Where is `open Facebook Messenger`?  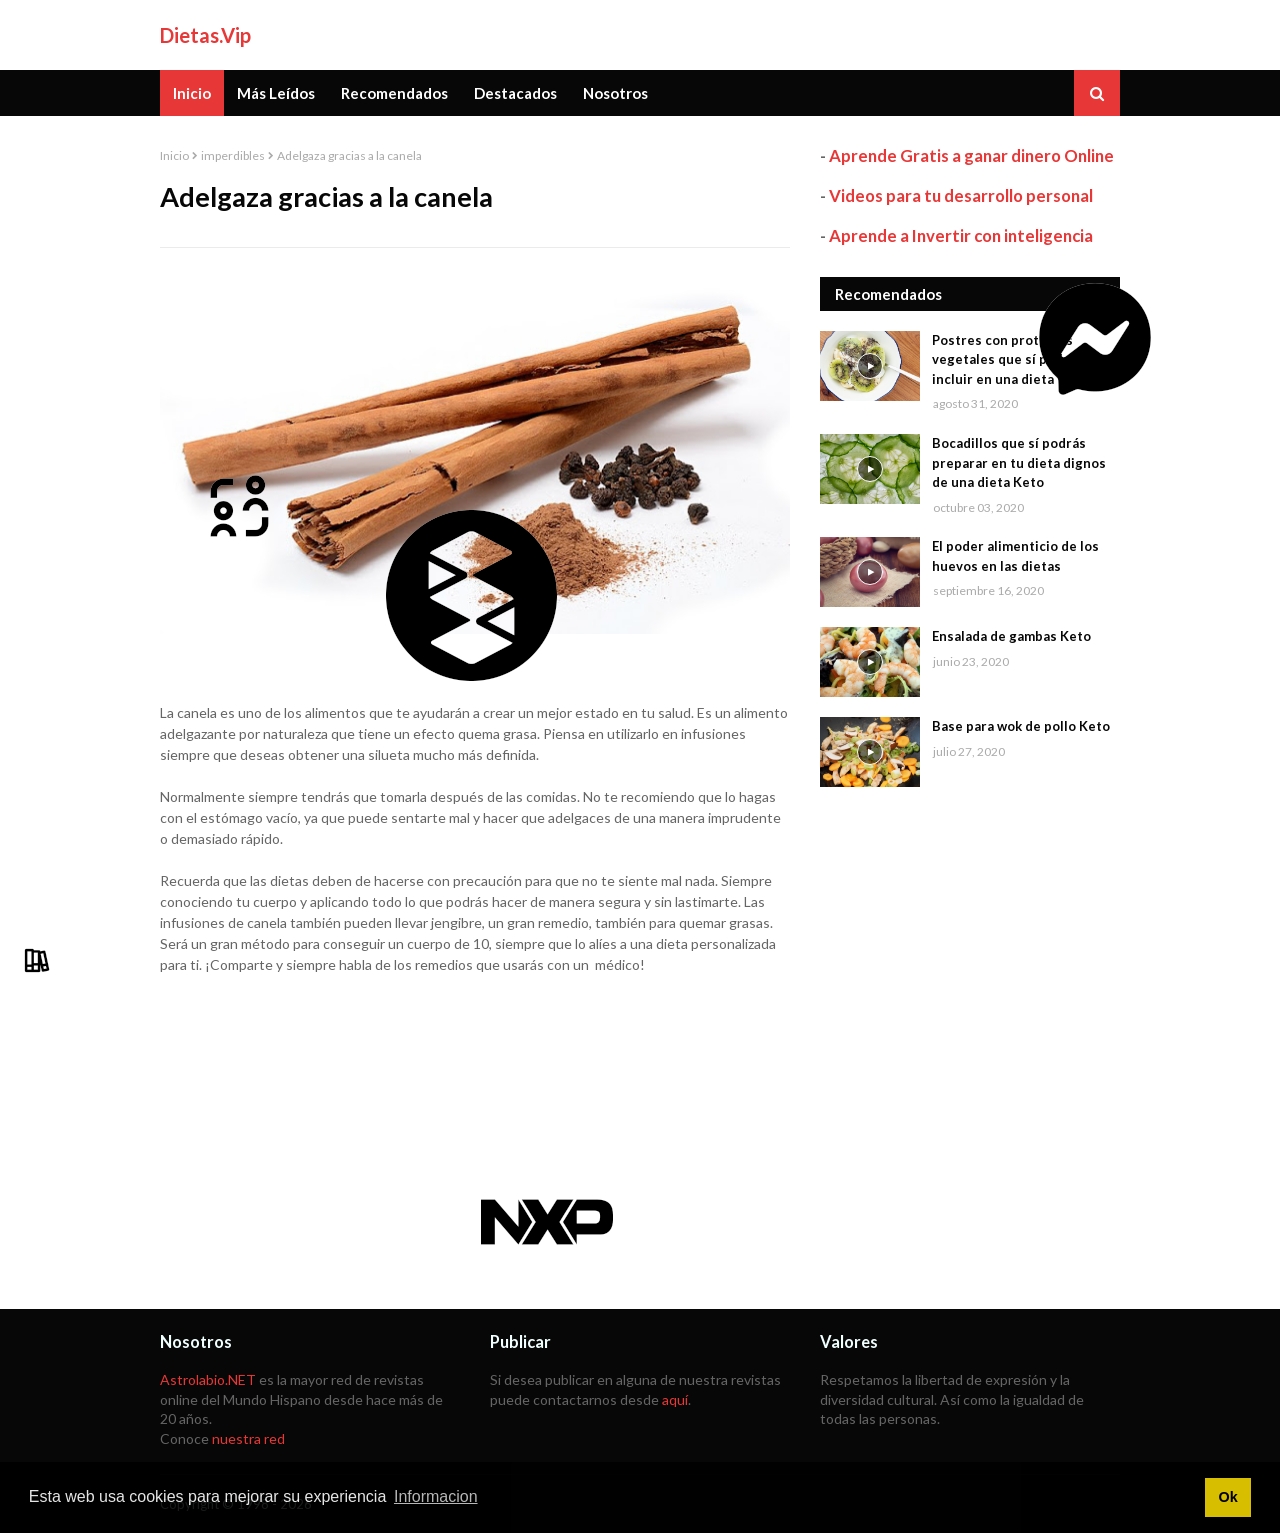 open Facebook Messenger is located at coordinates (1095, 339).